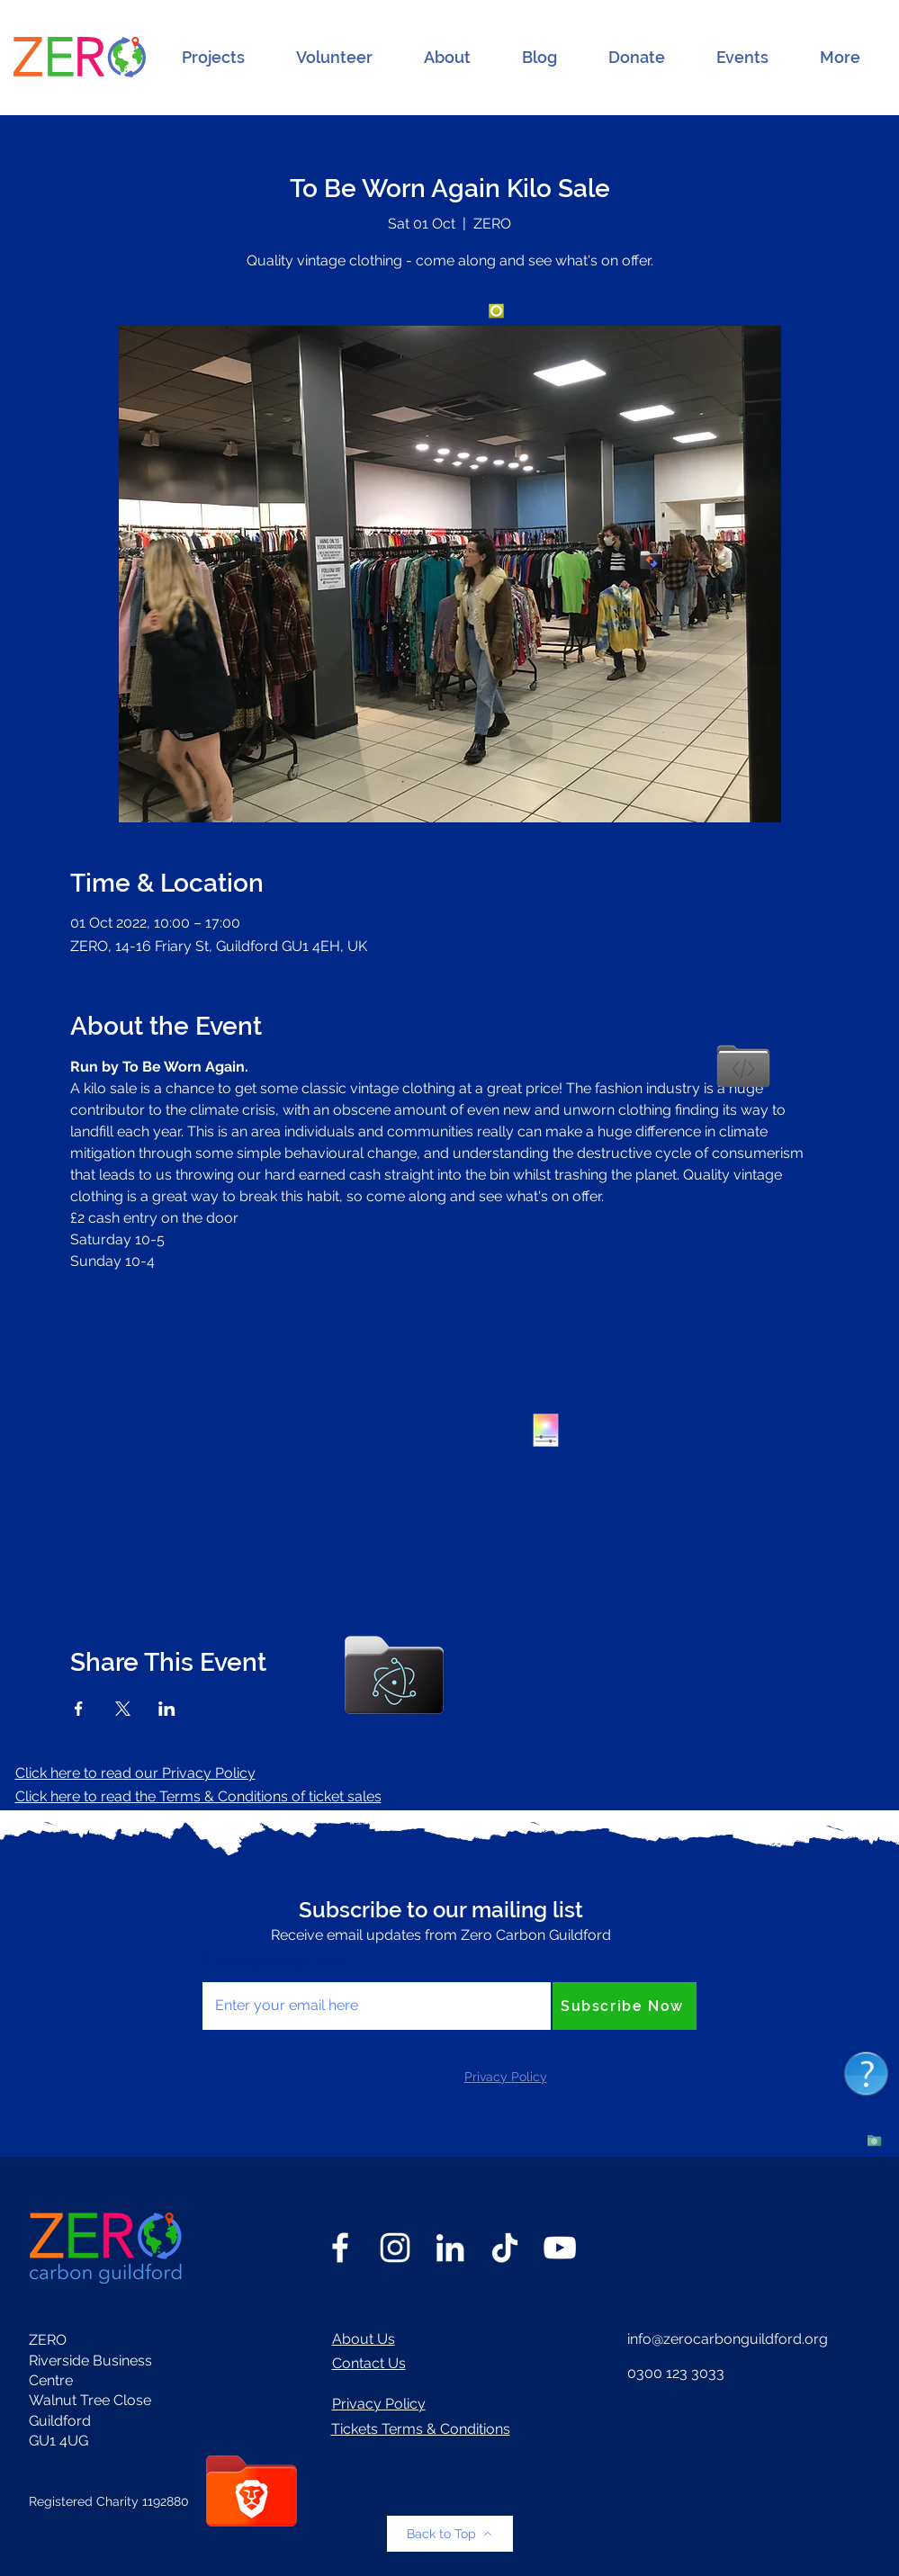  Describe the element at coordinates (251, 2493) in the screenshot. I see `open Brave browser downloads folder` at that location.